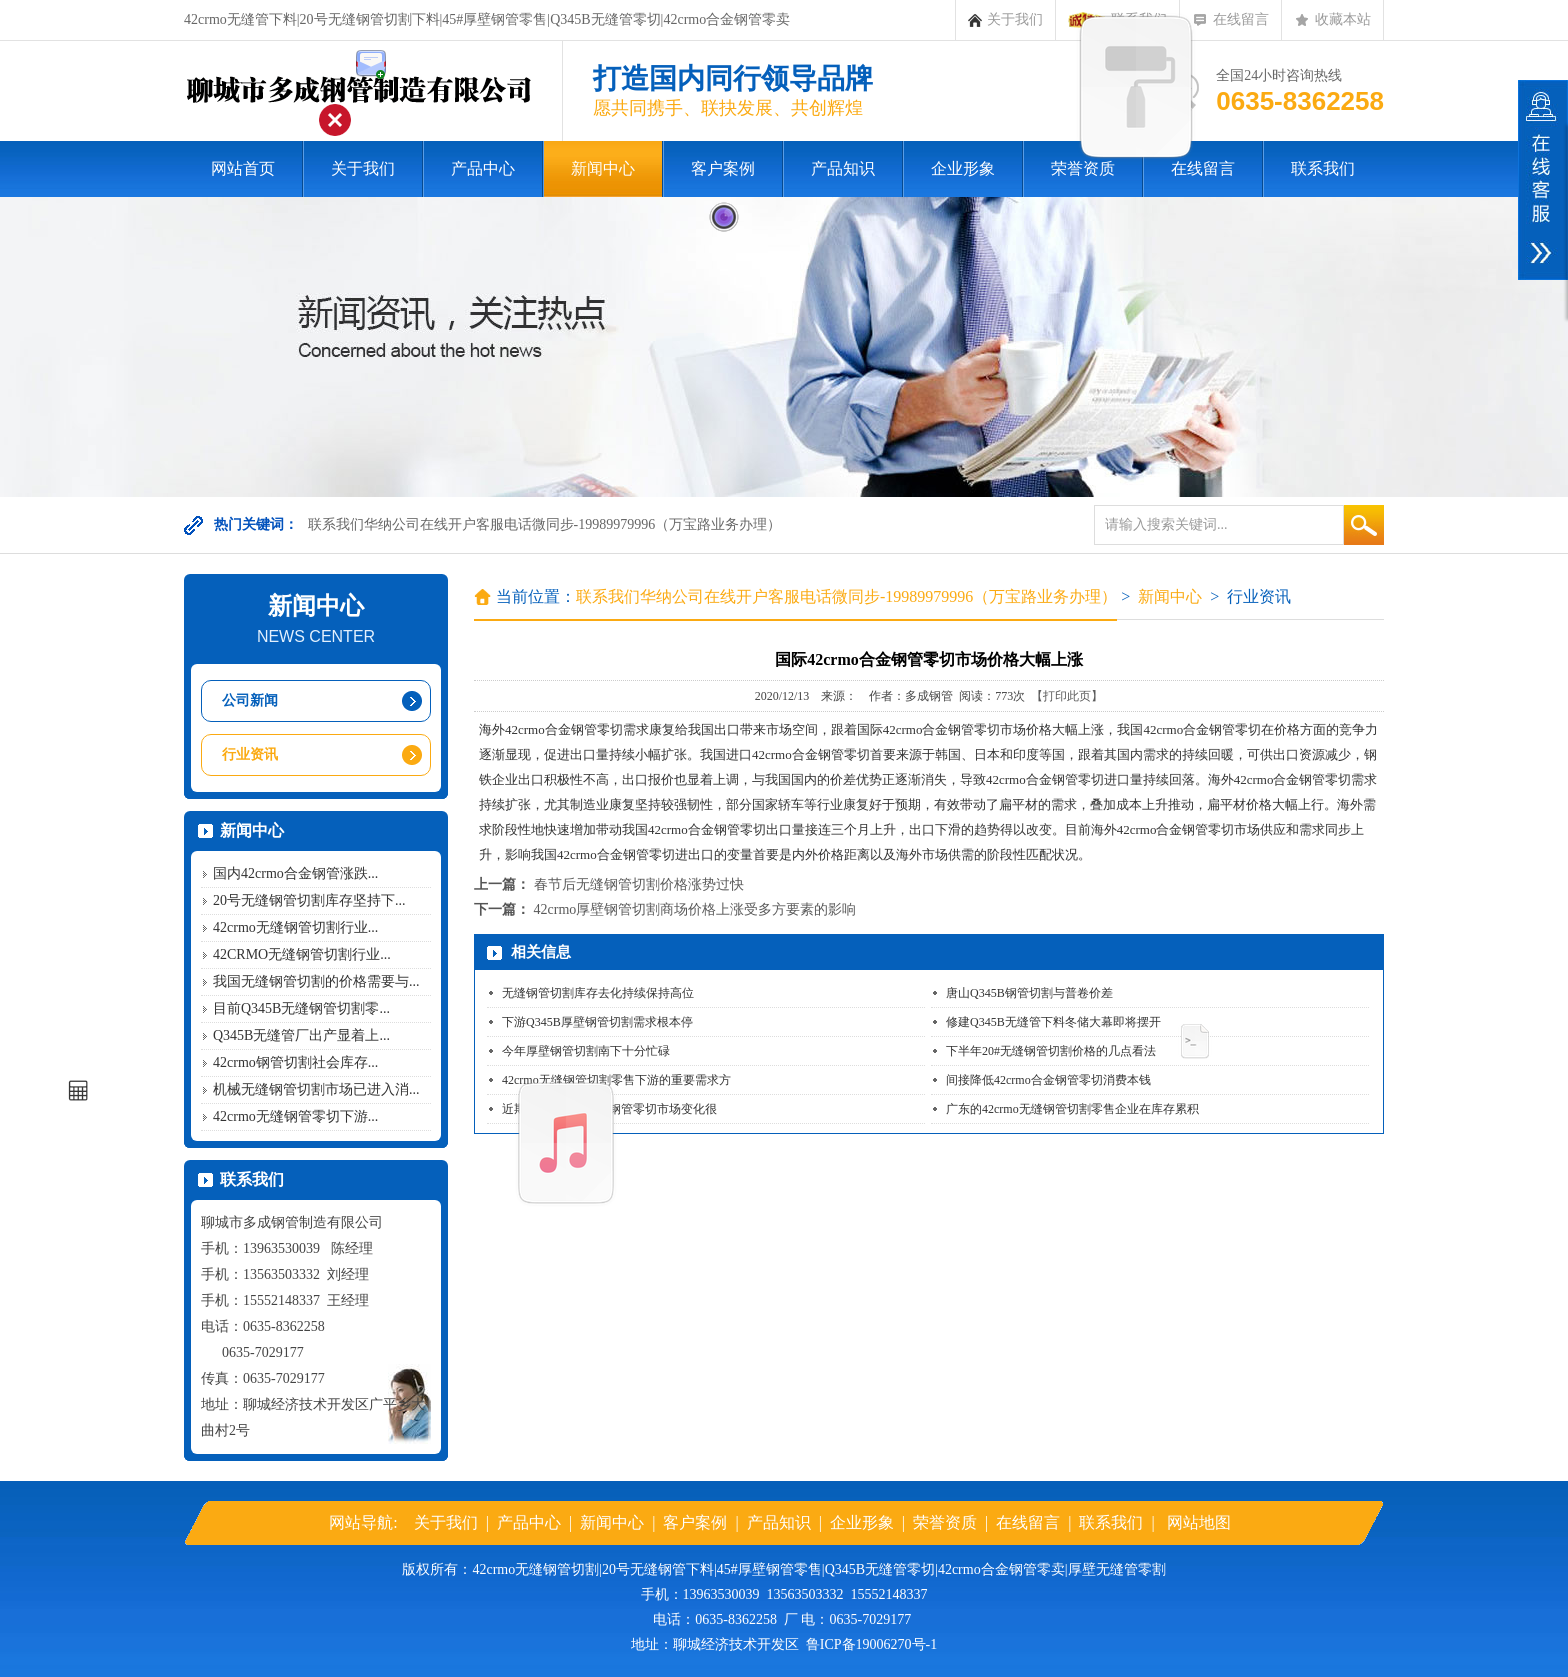  Describe the element at coordinates (335, 120) in the screenshot. I see `stop or cancel the current action` at that location.